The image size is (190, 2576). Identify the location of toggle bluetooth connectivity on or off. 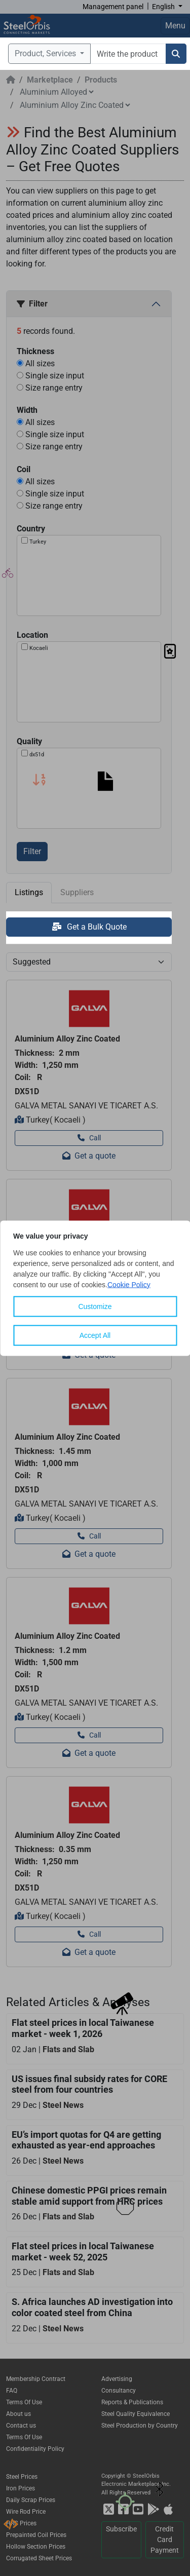
(159, 2489).